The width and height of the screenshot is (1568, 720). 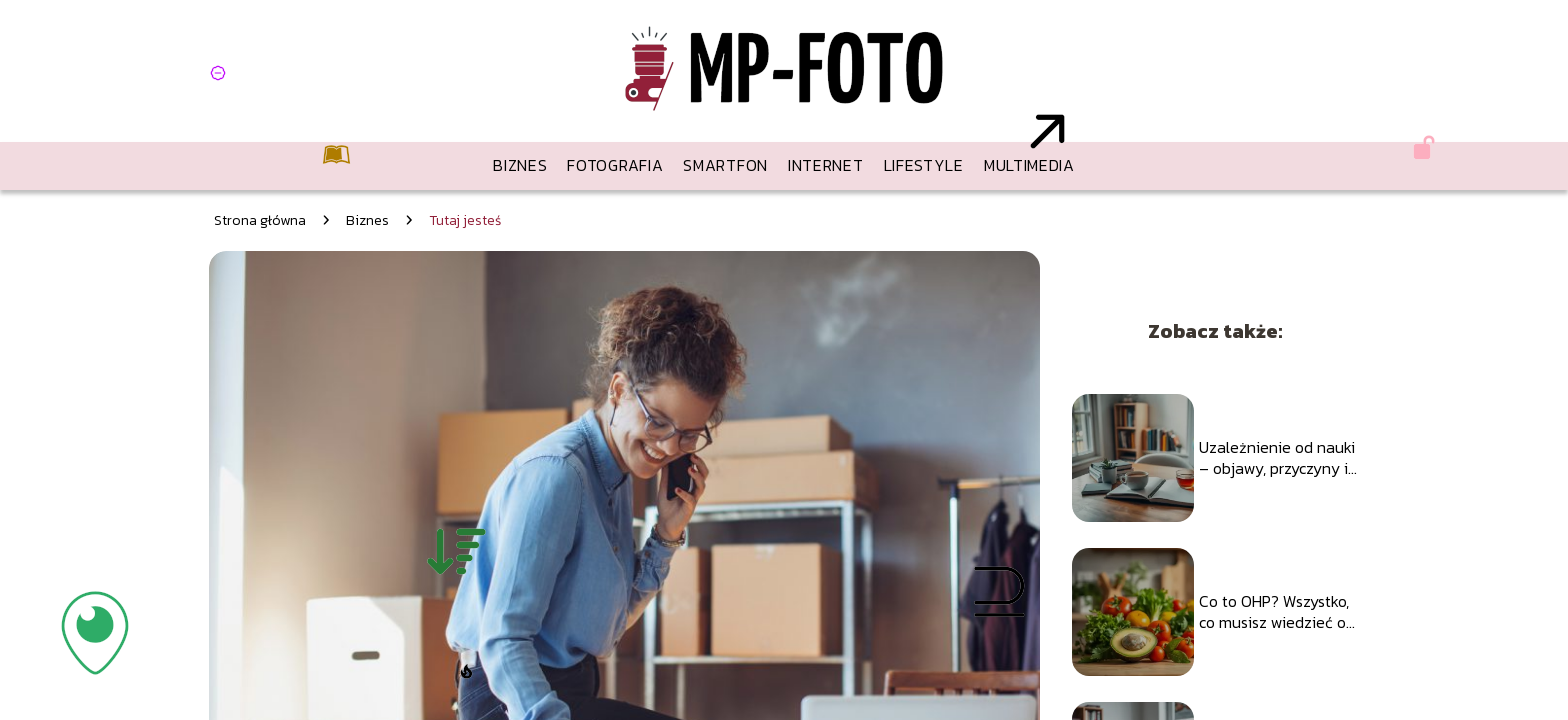 I want to click on periscope app logo, so click(x=95, y=633).